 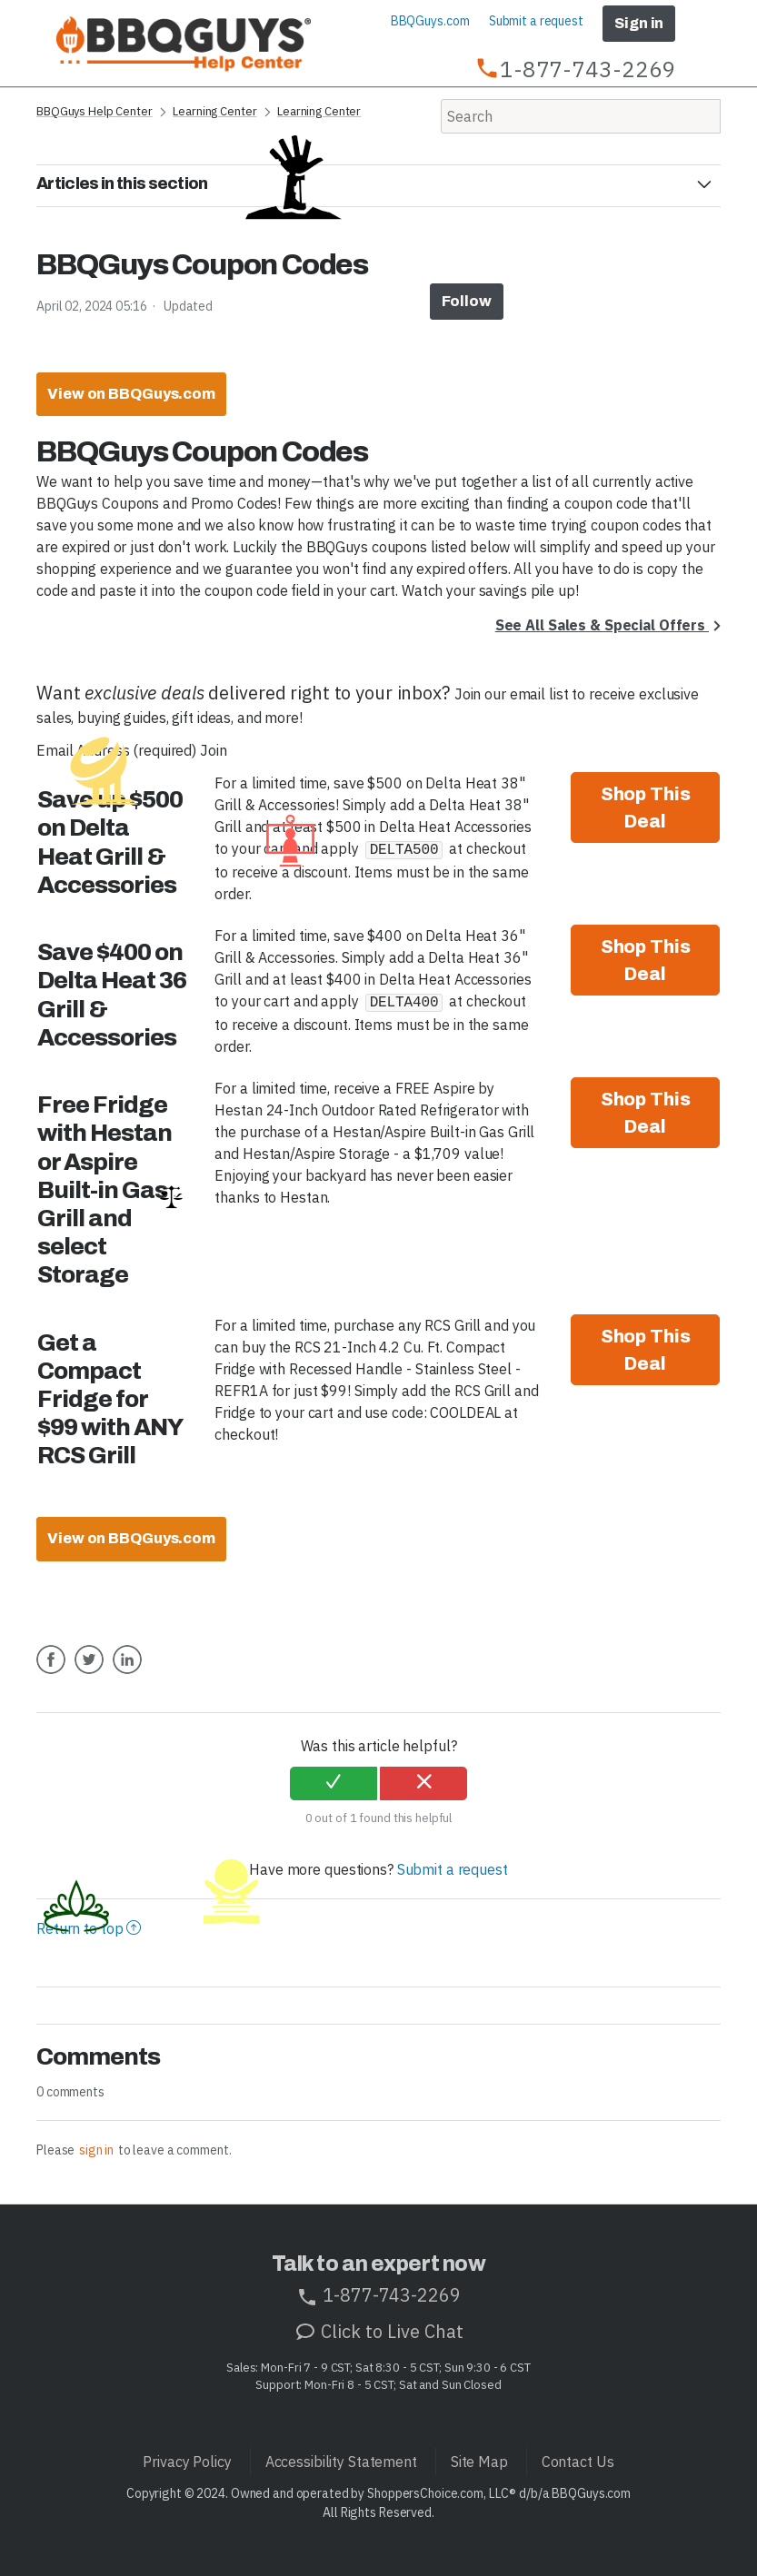 What do you see at coordinates (76, 1911) in the screenshot?
I see `indicates royalty or premium status` at bounding box center [76, 1911].